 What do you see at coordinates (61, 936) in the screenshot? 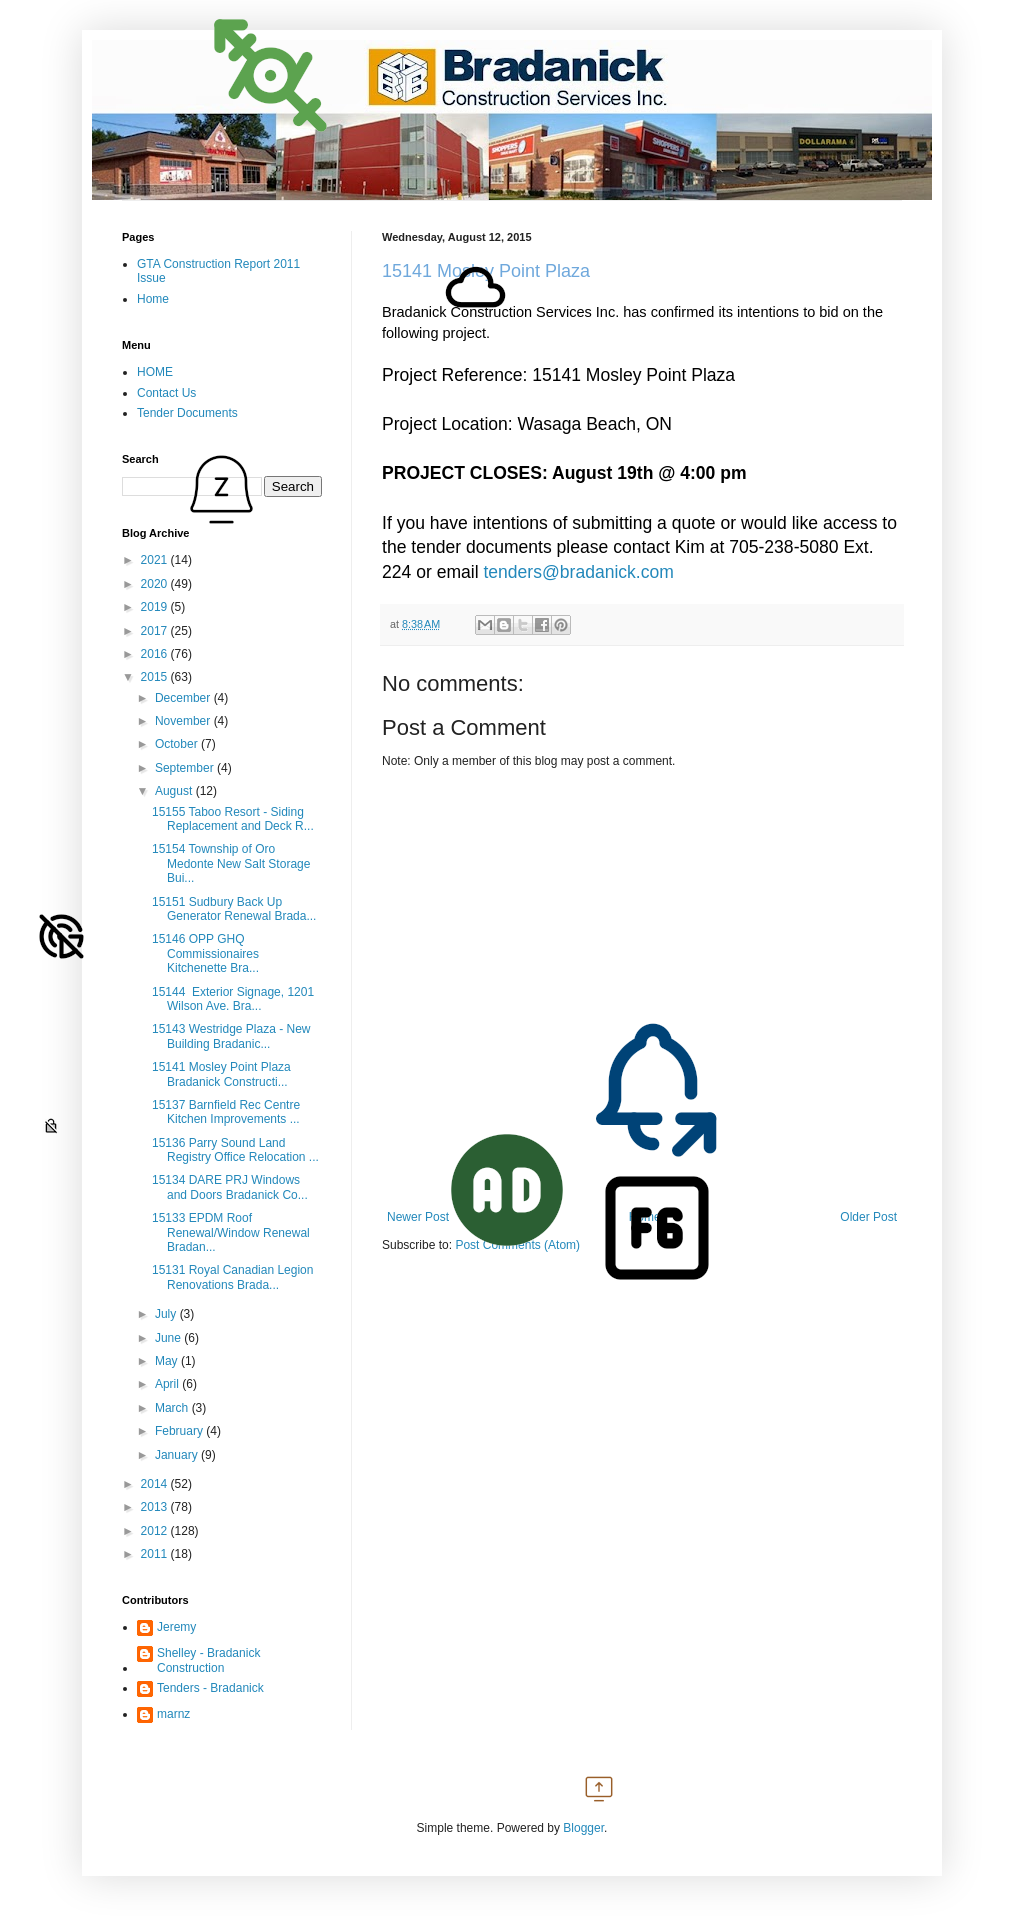
I see `radar or scanning feature disabled` at bounding box center [61, 936].